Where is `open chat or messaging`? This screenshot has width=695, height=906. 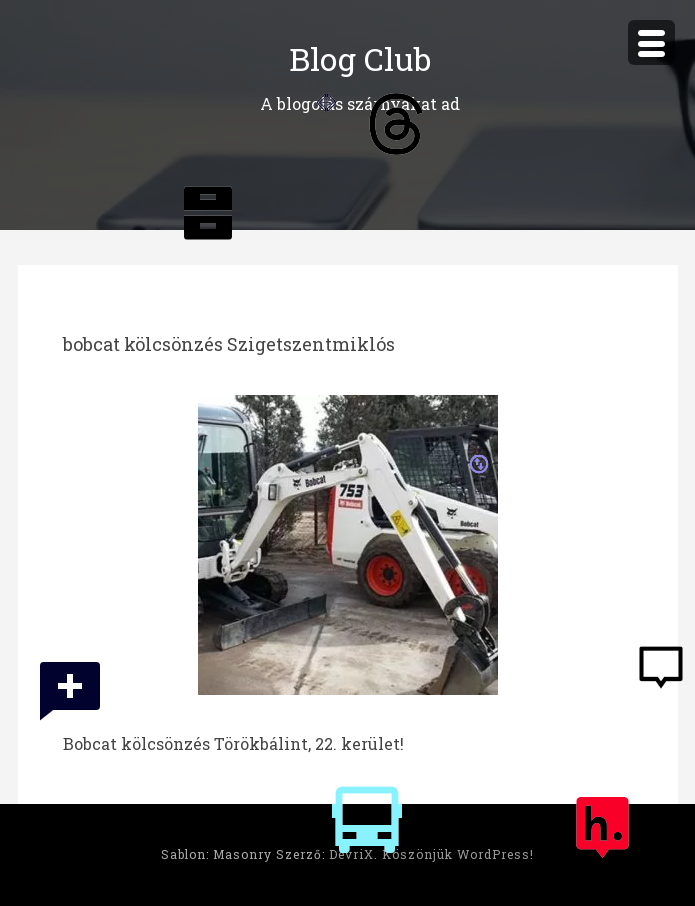
open chat or messaging is located at coordinates (661, 666).